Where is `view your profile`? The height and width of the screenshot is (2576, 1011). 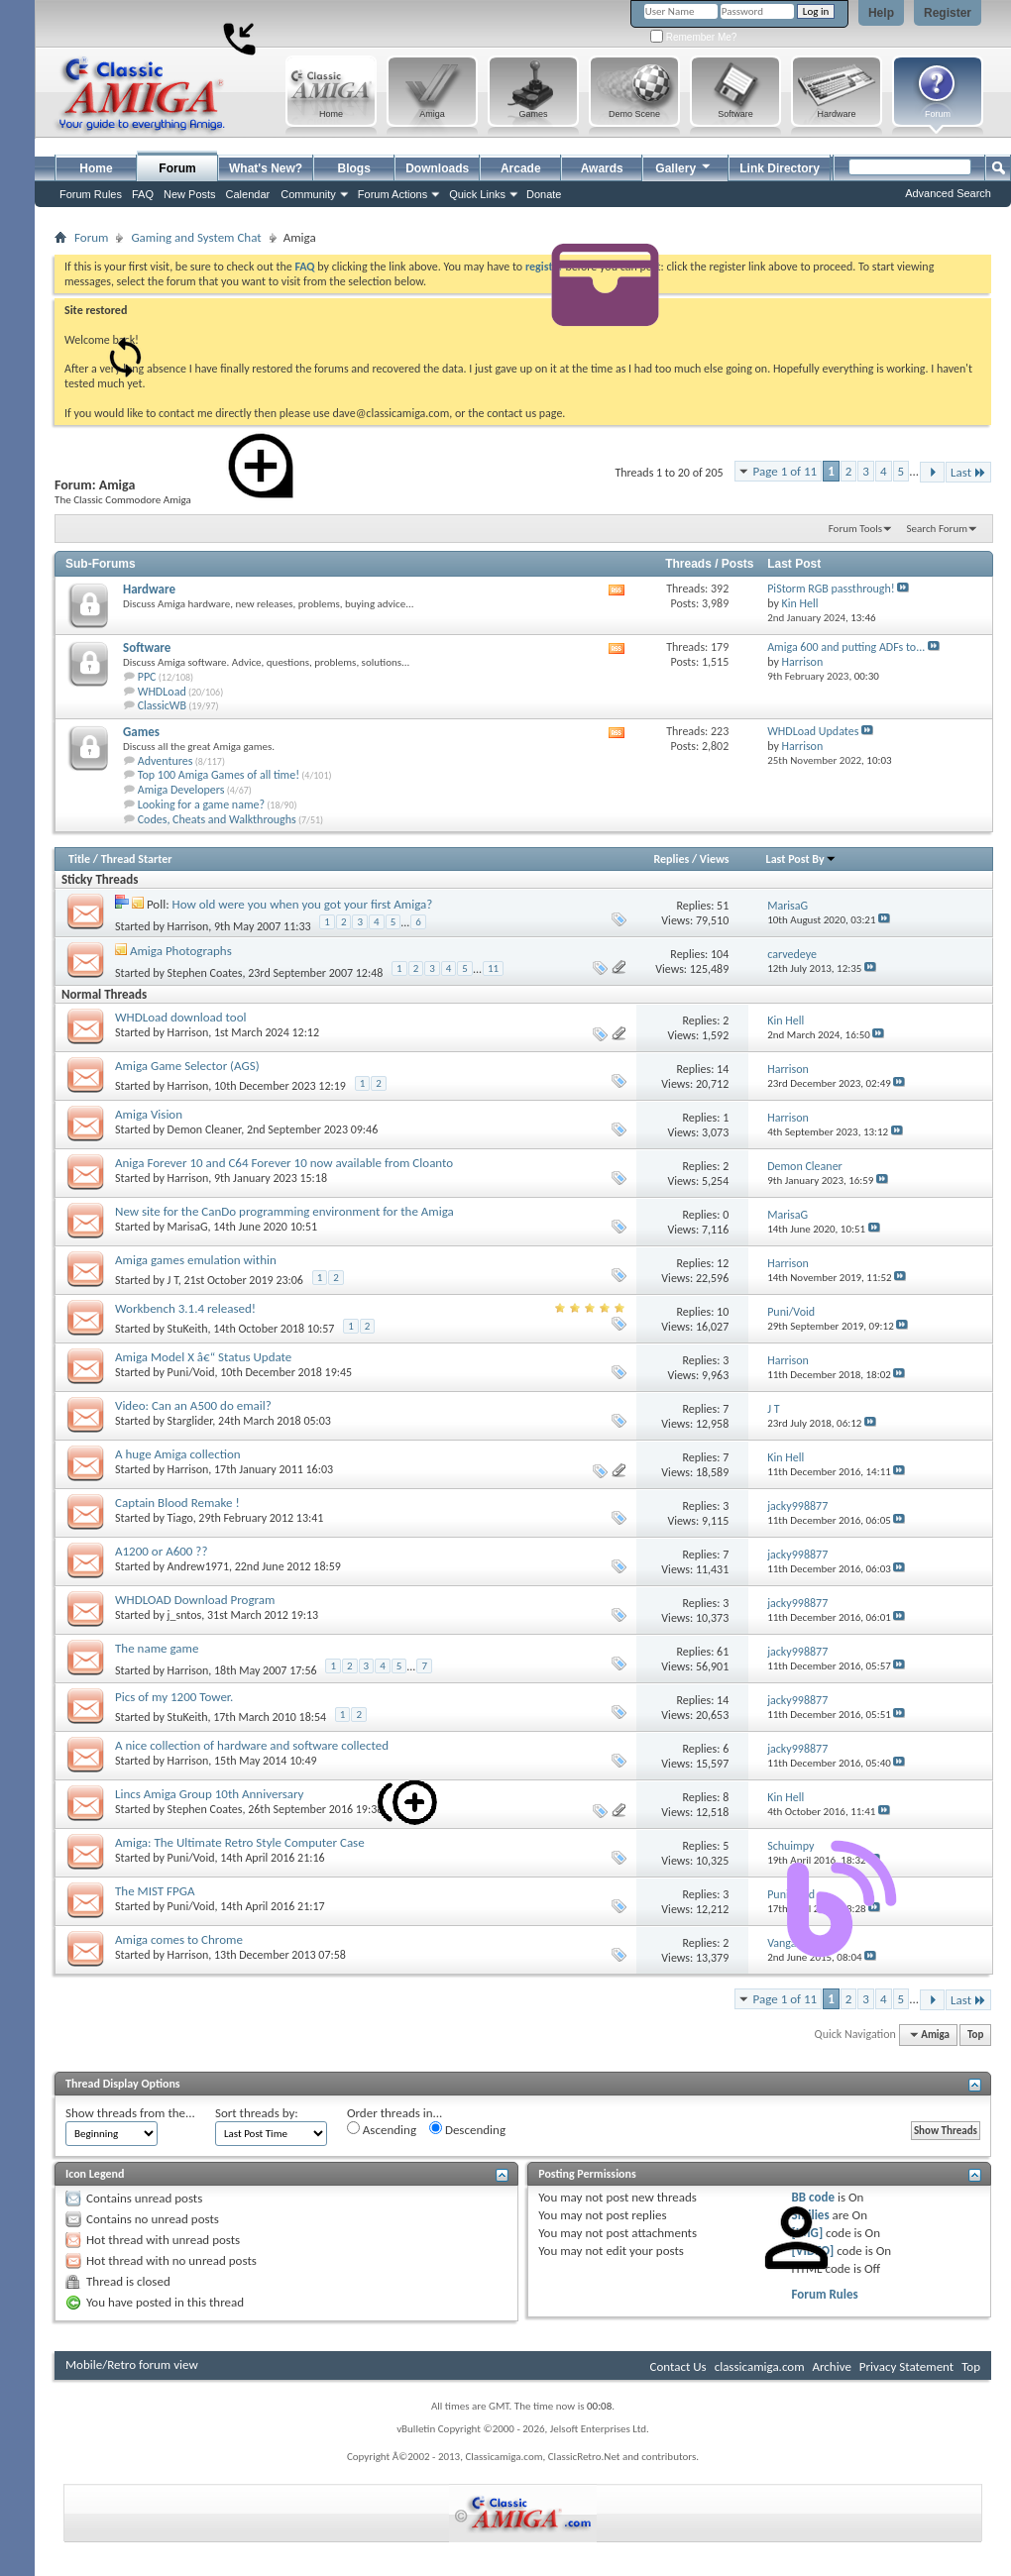 view your profile is located at coordinates (796, 2237).